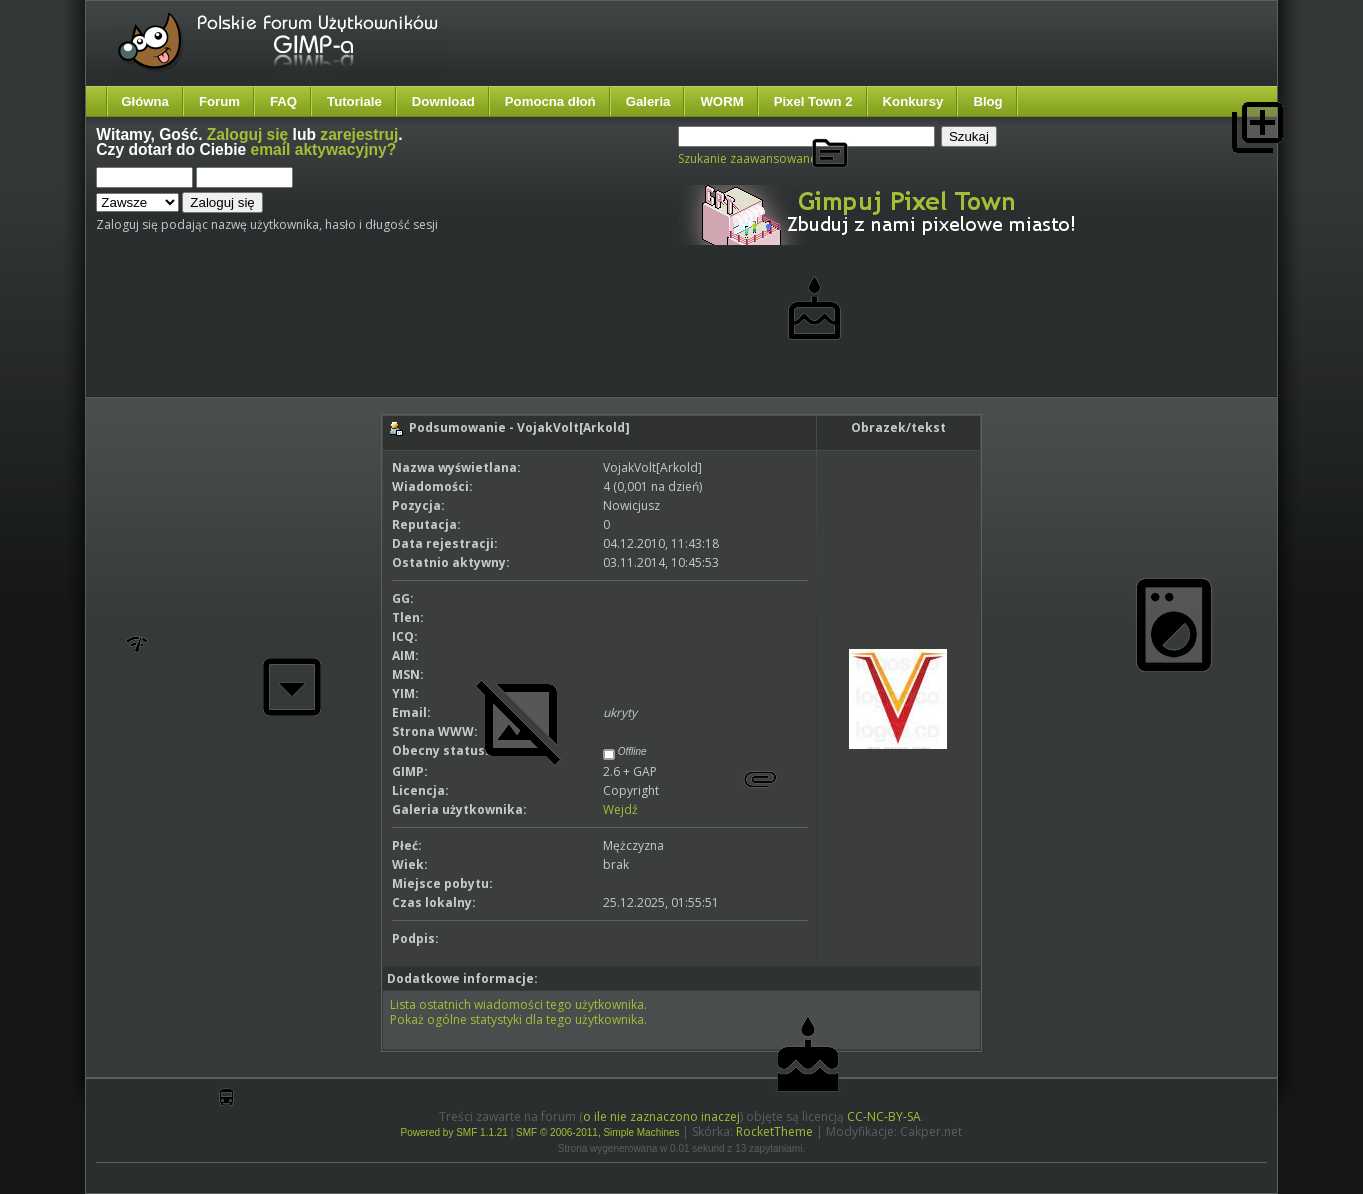  What do you see at coordinates (137, 644) in the screenshot?
I see `check network connection speed` at bounding box center [137, 644].